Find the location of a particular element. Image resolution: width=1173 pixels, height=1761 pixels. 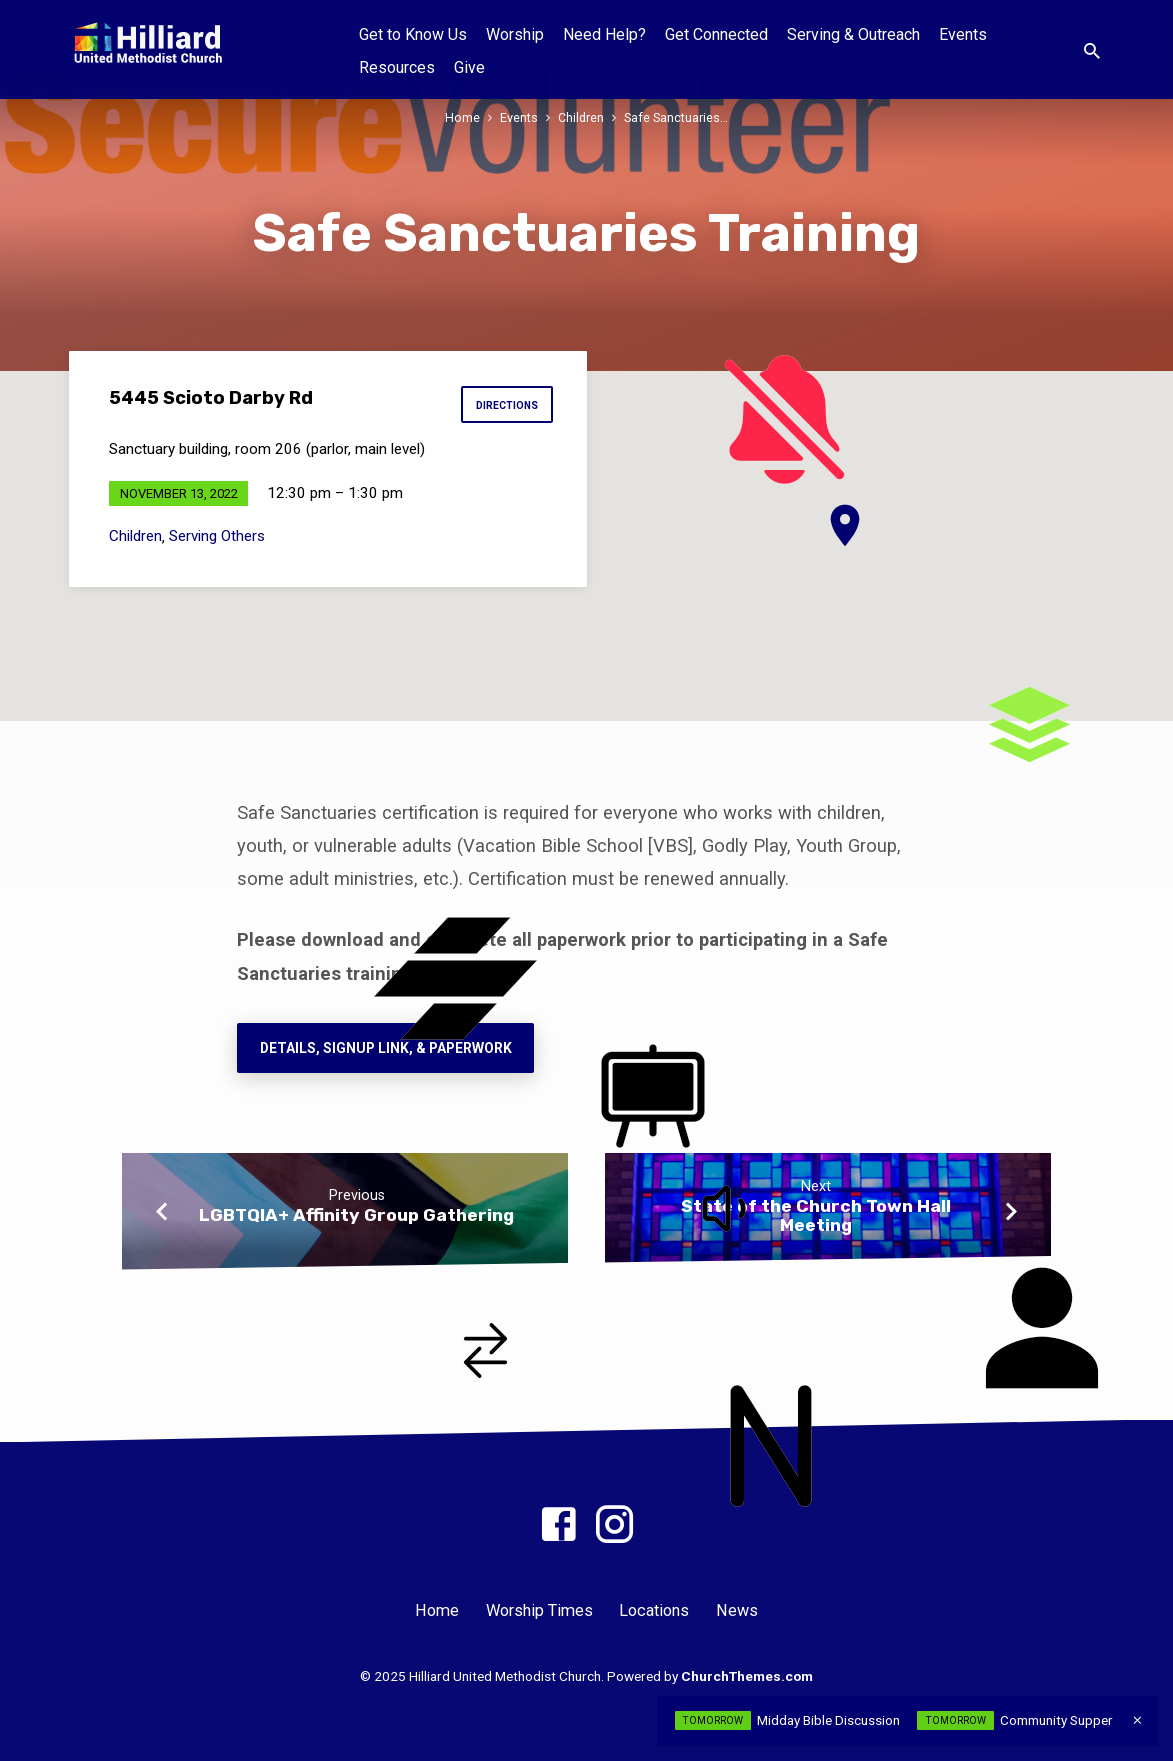

mute or disable notifications is located at coordinates (784, 419).